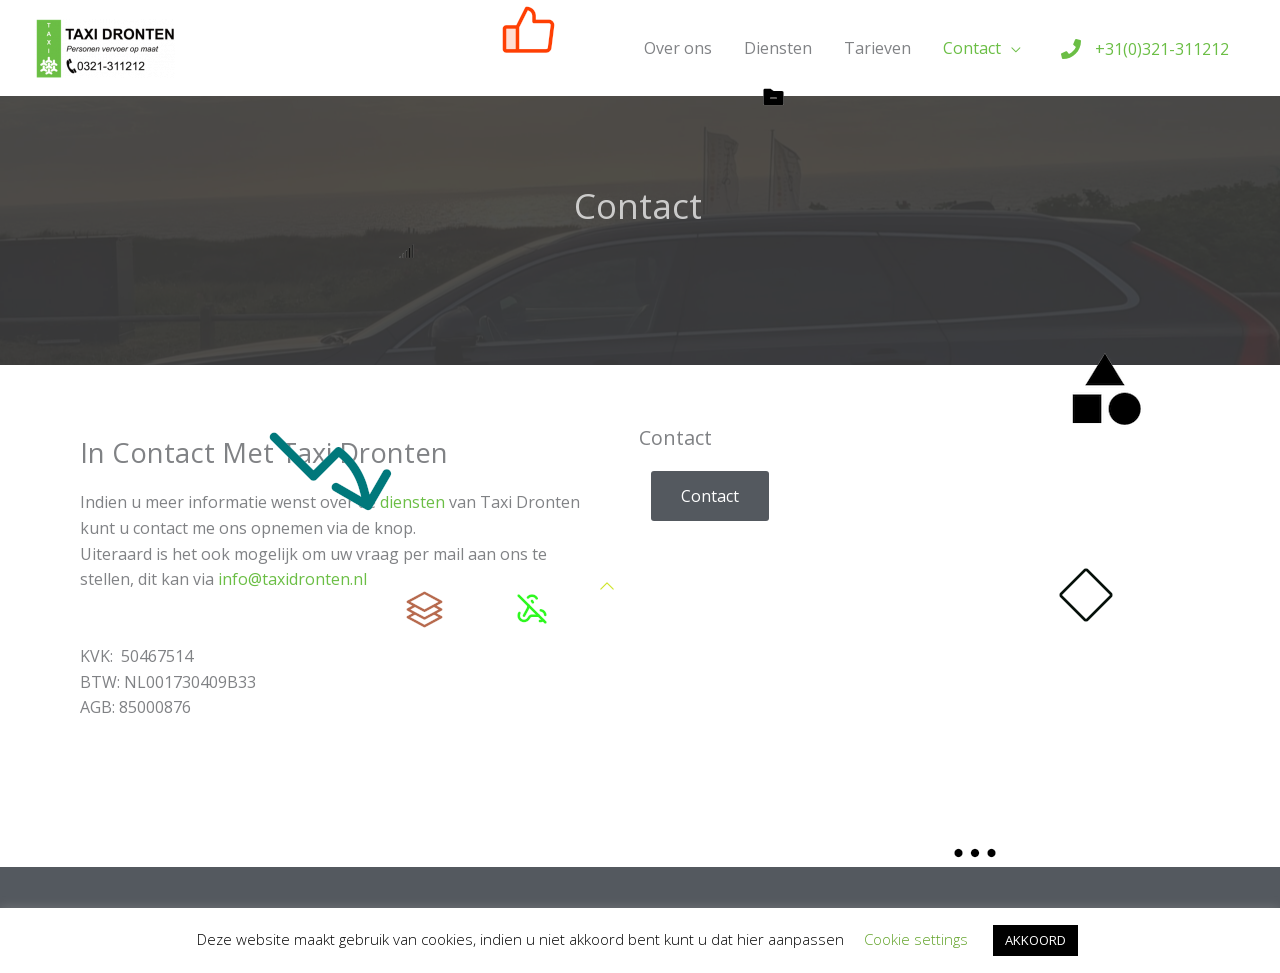  Describe the element at coordinates (607, 586) in the screenshot. I see `collapse an expanded section` at that location.